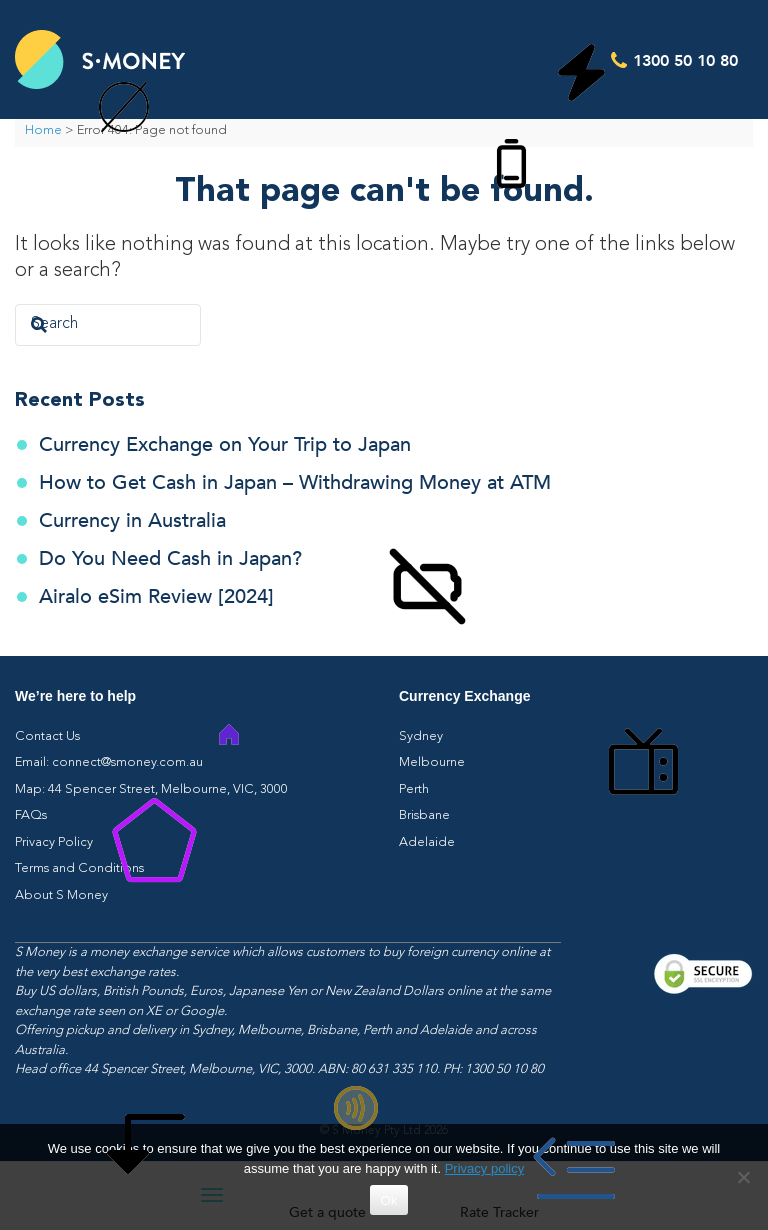  Describe the element at coordinates (427, 586) in the screenshot. I see `battery unavailable or disconnected` at that location.